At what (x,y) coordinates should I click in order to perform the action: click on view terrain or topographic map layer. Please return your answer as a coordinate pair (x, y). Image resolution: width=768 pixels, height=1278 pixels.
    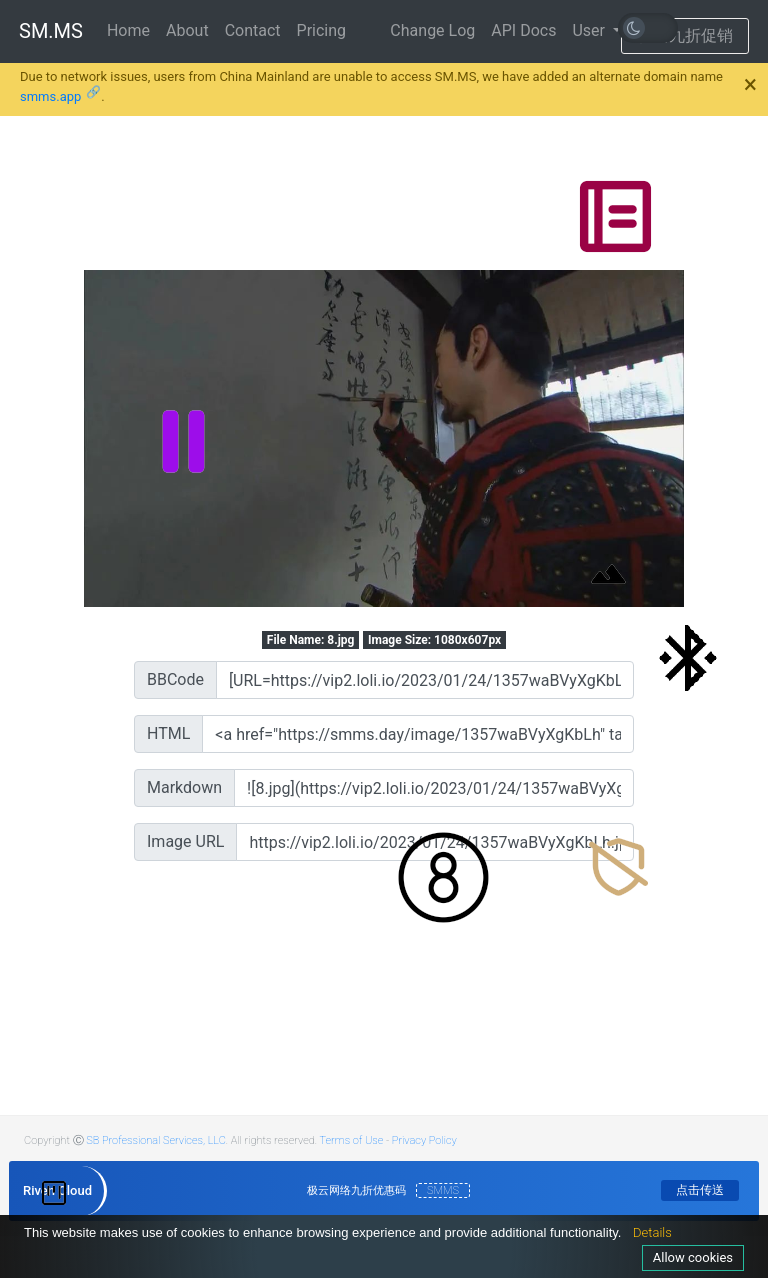
    Looking at the image, I should click on (608, 573).